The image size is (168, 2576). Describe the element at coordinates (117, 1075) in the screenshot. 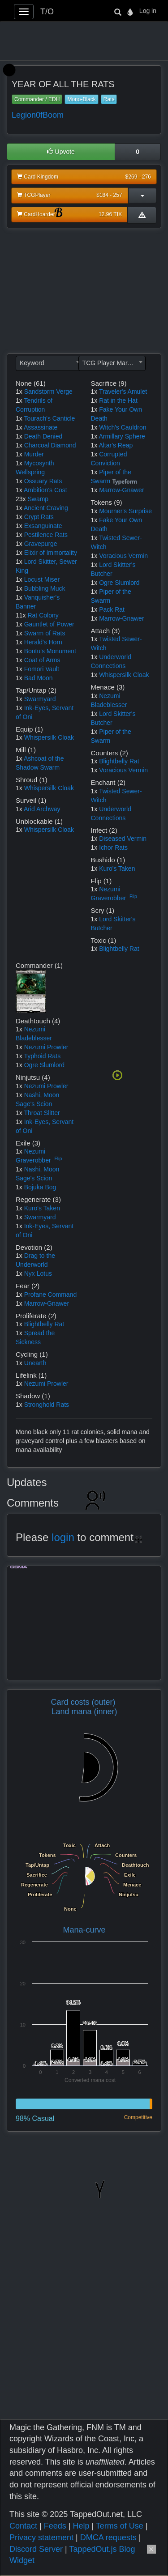

I see `play media or video content` at that location.